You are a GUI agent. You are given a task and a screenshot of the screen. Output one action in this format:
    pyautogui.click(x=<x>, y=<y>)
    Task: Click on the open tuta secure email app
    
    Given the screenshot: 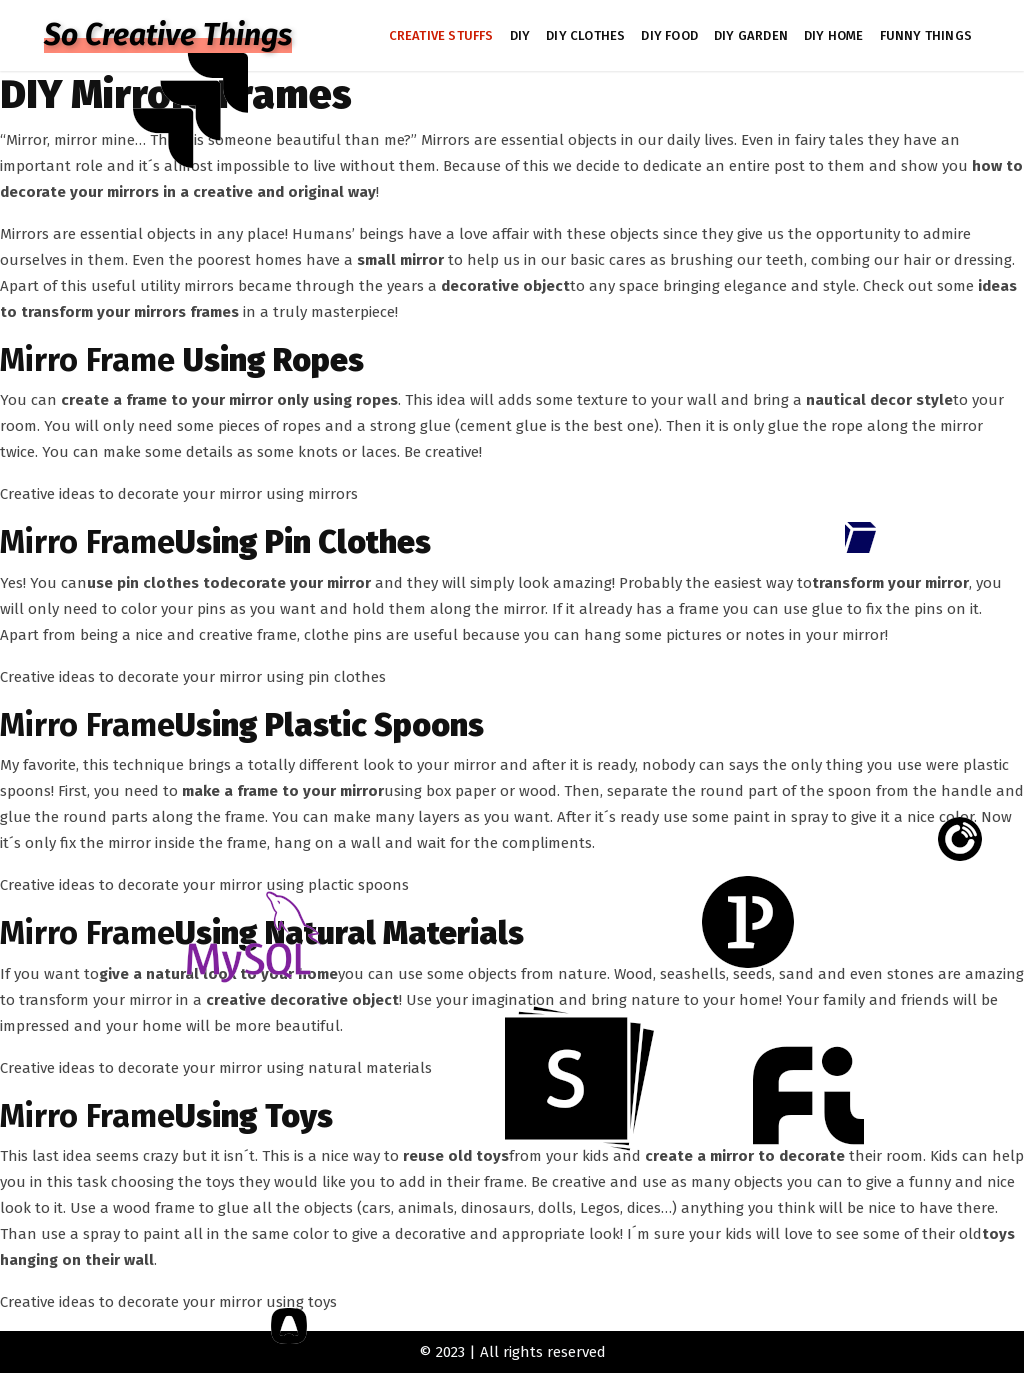 What is the action you would take?
    pyautogui.click(x=860, y=537)
    